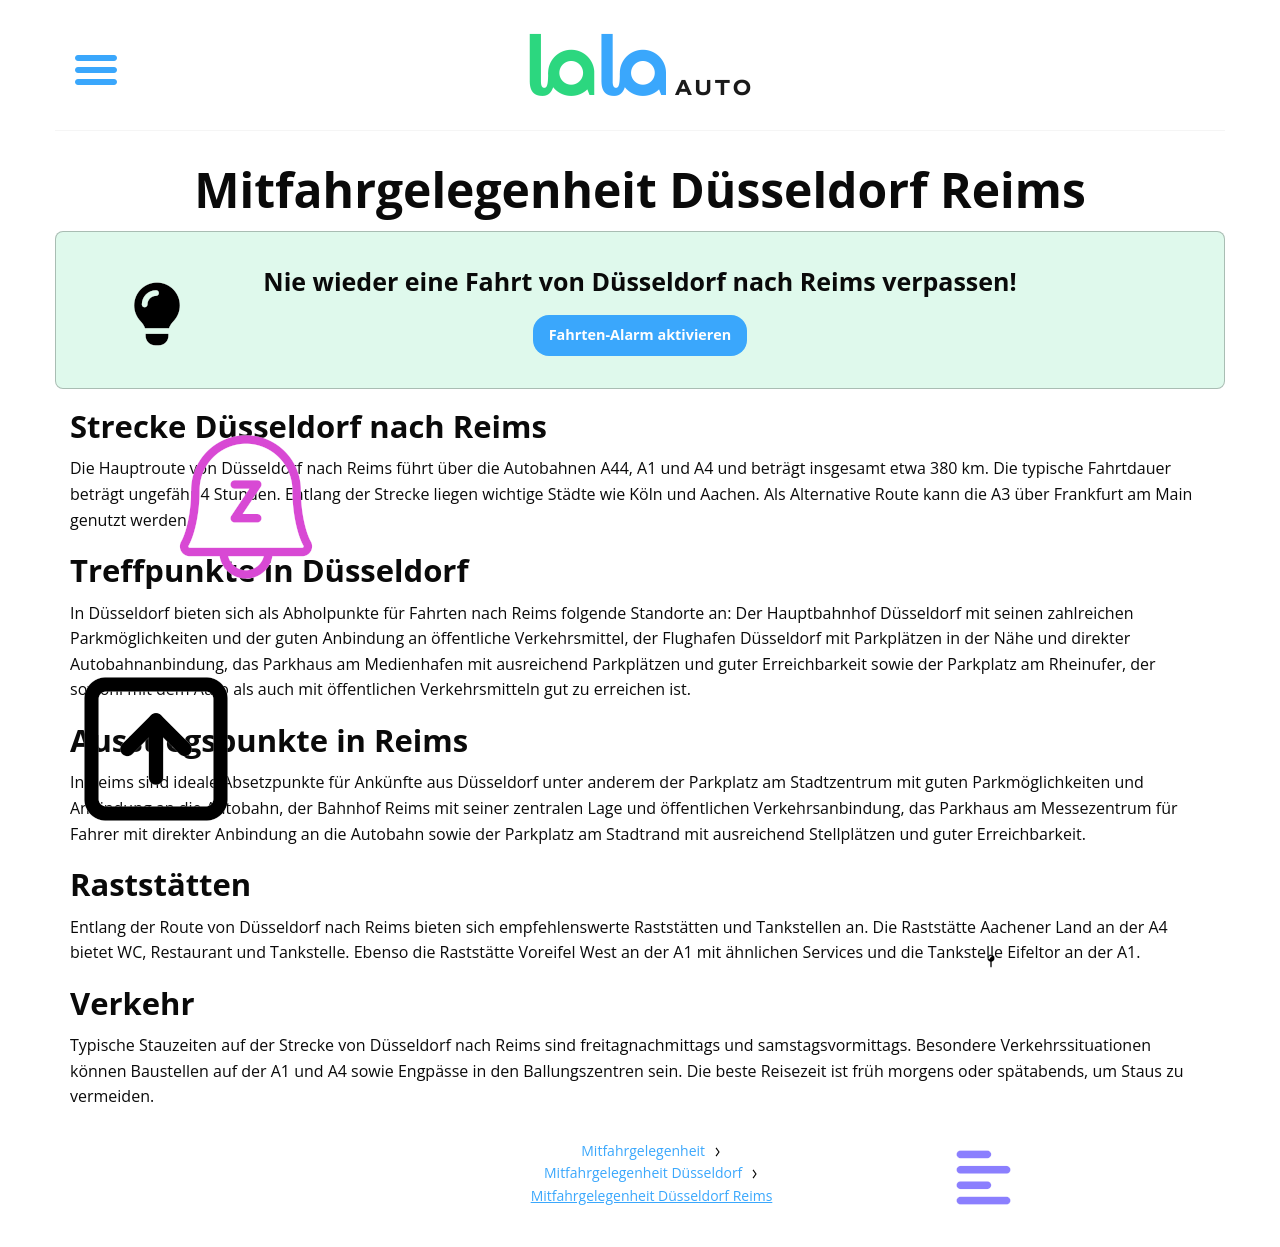 The width and height of the screenshot is (1280, 1247). I want to click on snooze notifications, so click(246, 507).